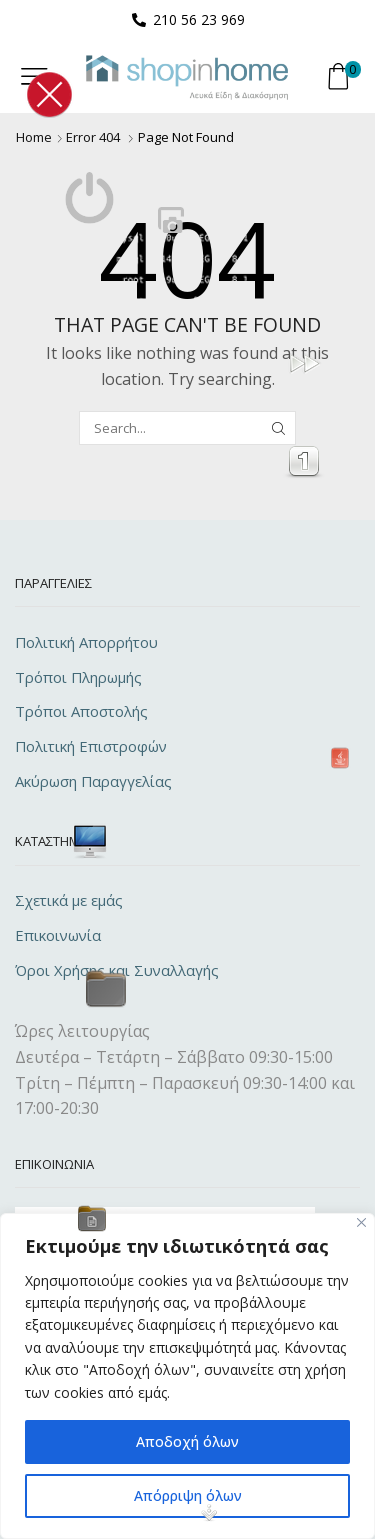 The height and width of the screenshot is (1539, 375). I want to click on scroll down or view more content, so click(209, 1513).